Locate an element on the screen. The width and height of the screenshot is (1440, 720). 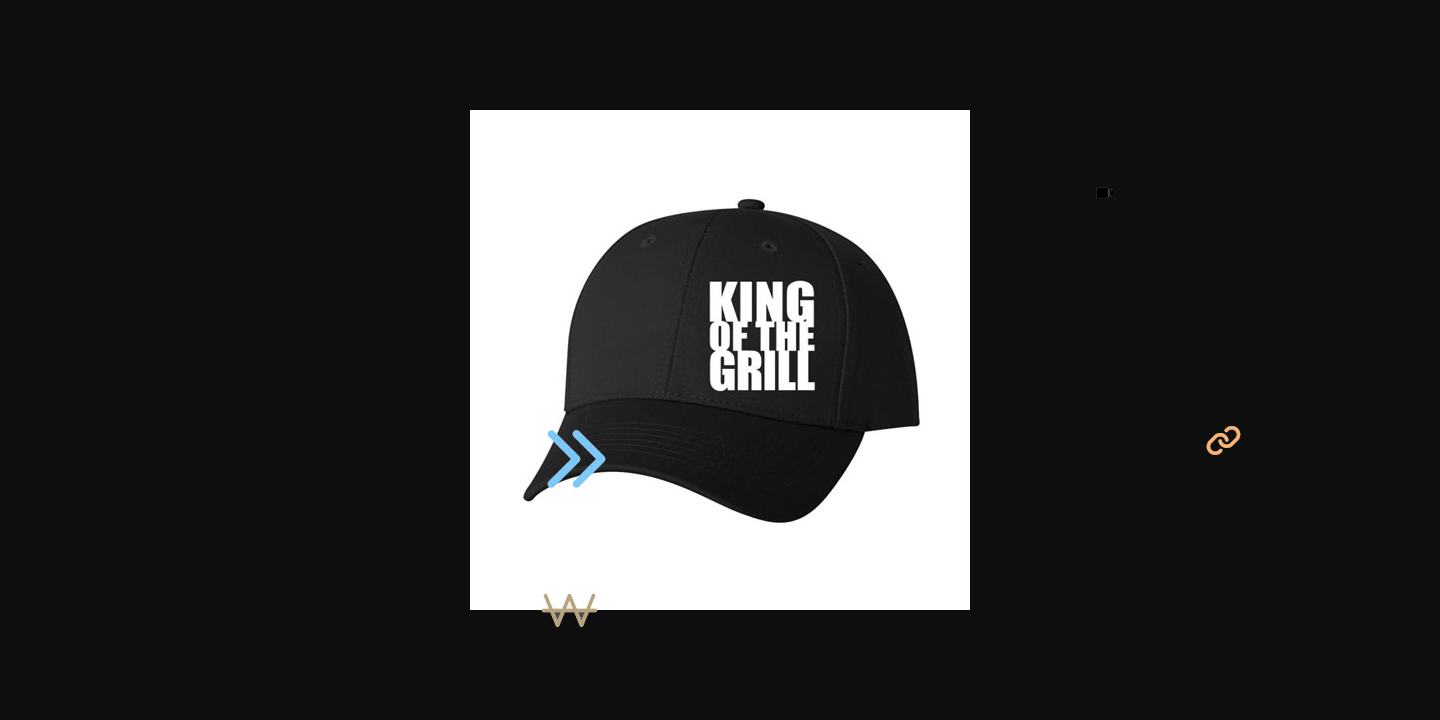
start a video call is located at coordinates (1104, 193).